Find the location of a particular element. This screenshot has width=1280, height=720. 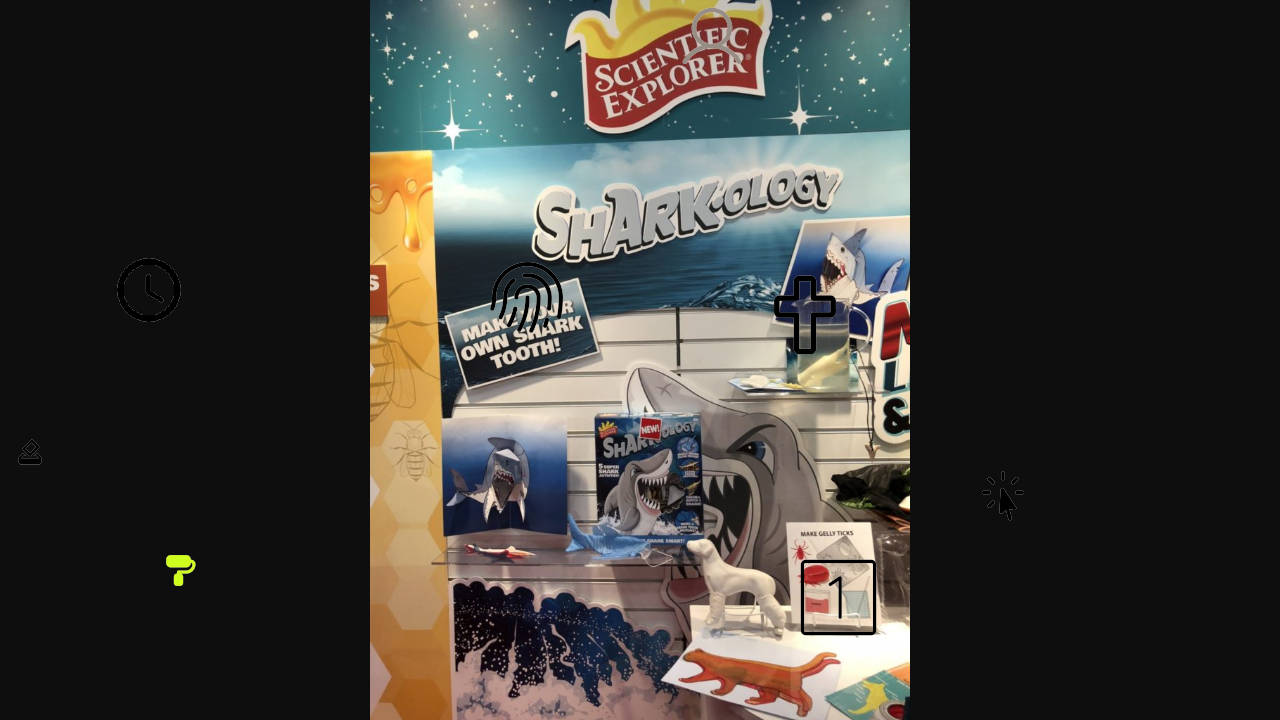

click or tap interaction indicator is located at coordinates (1003, 496).